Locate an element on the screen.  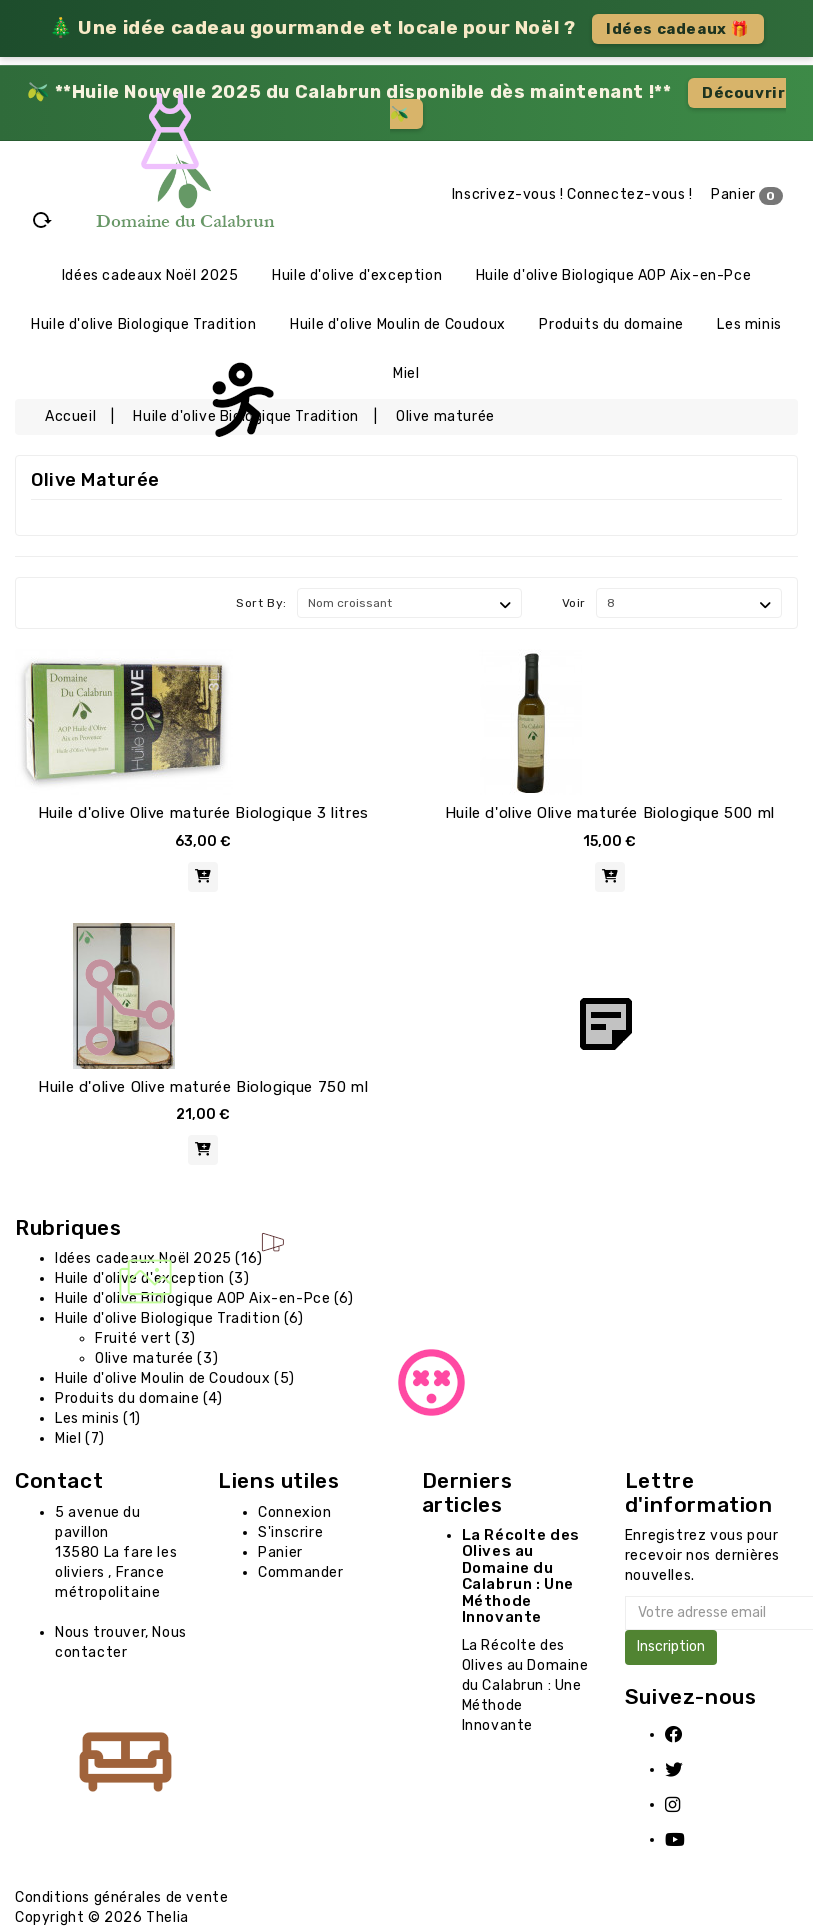
browse furniture or home decor items is located at coordinates (125, 1760).